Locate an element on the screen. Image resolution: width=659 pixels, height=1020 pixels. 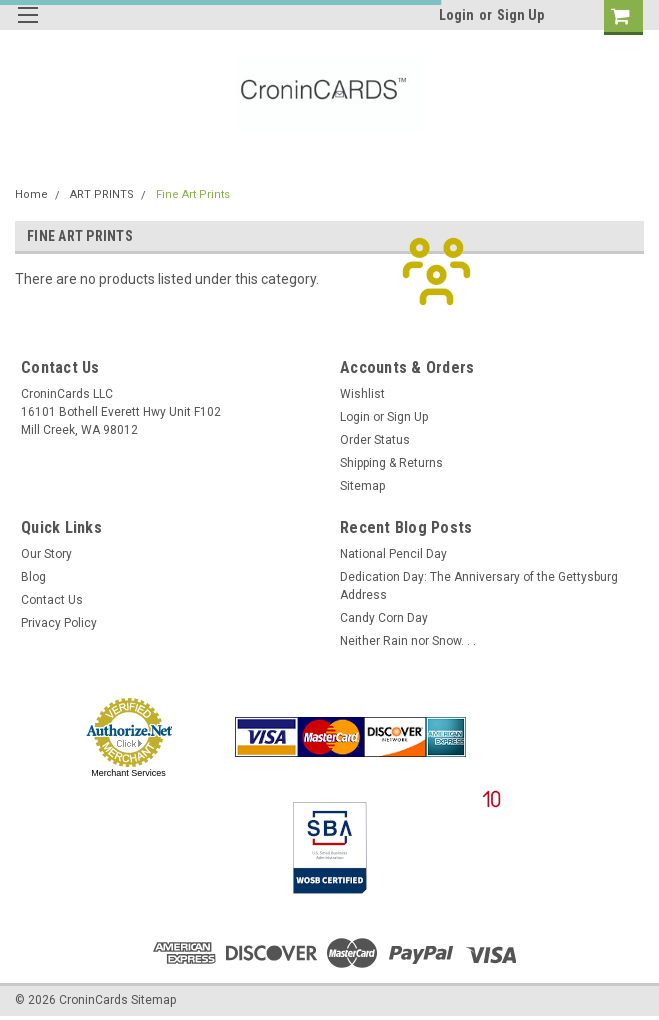
view group members or team roster is located at coordinates (436, 271).